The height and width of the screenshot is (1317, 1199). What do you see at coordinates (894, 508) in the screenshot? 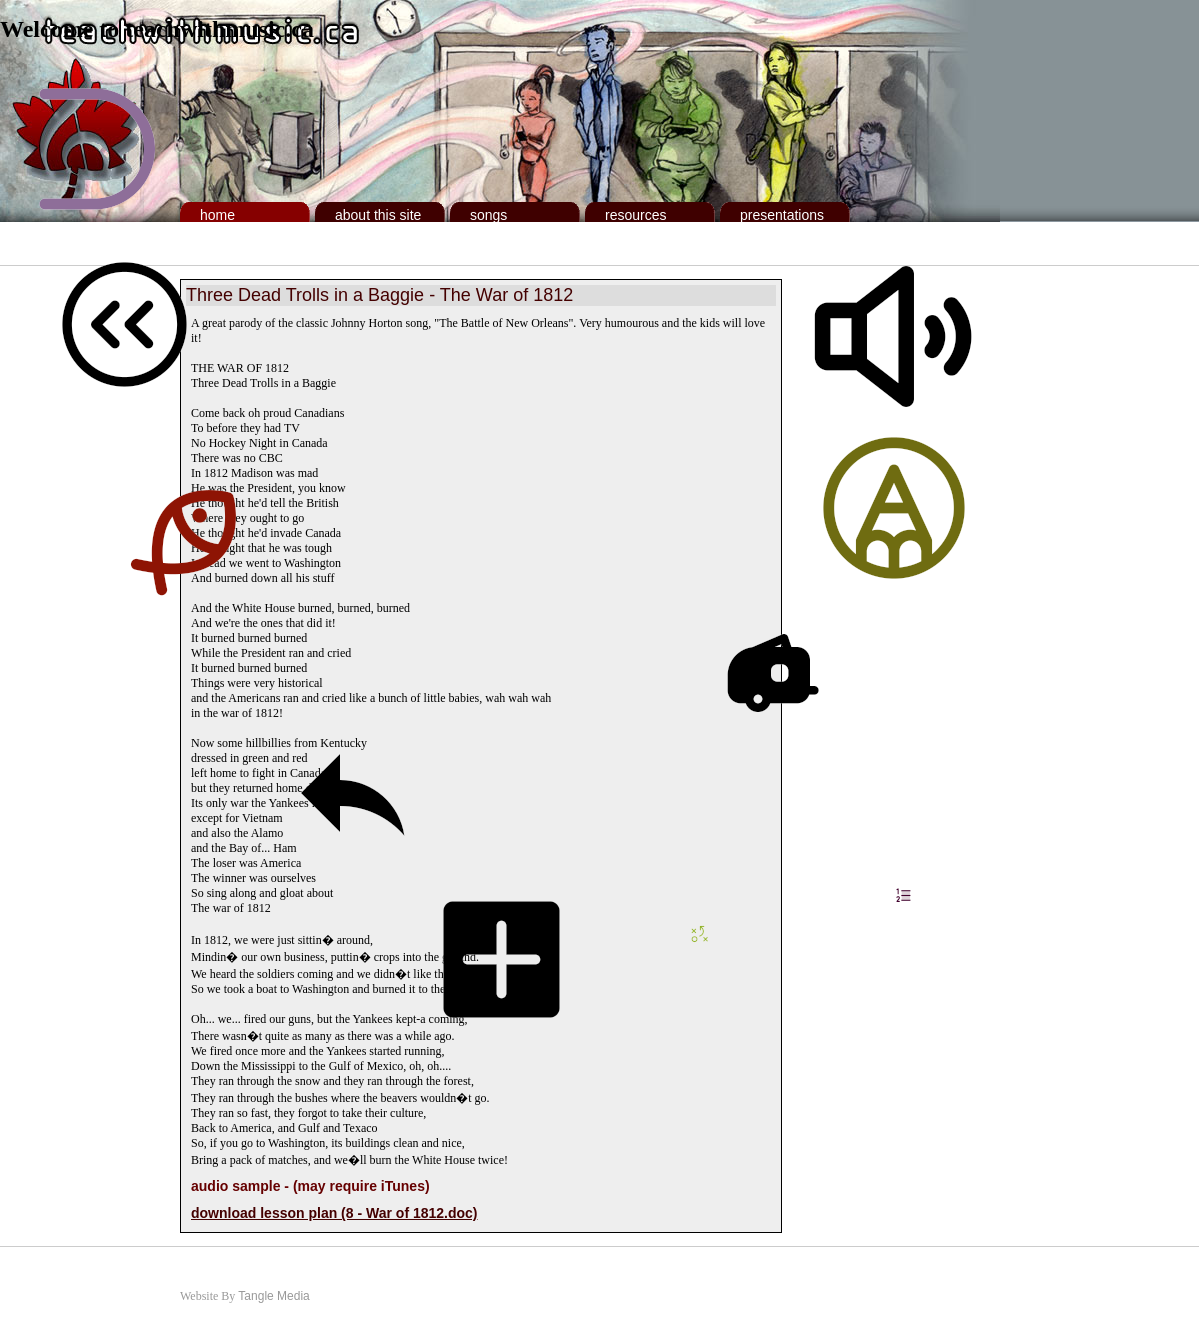
I see `edit profile or account settings` at bounding box center [894, 508].